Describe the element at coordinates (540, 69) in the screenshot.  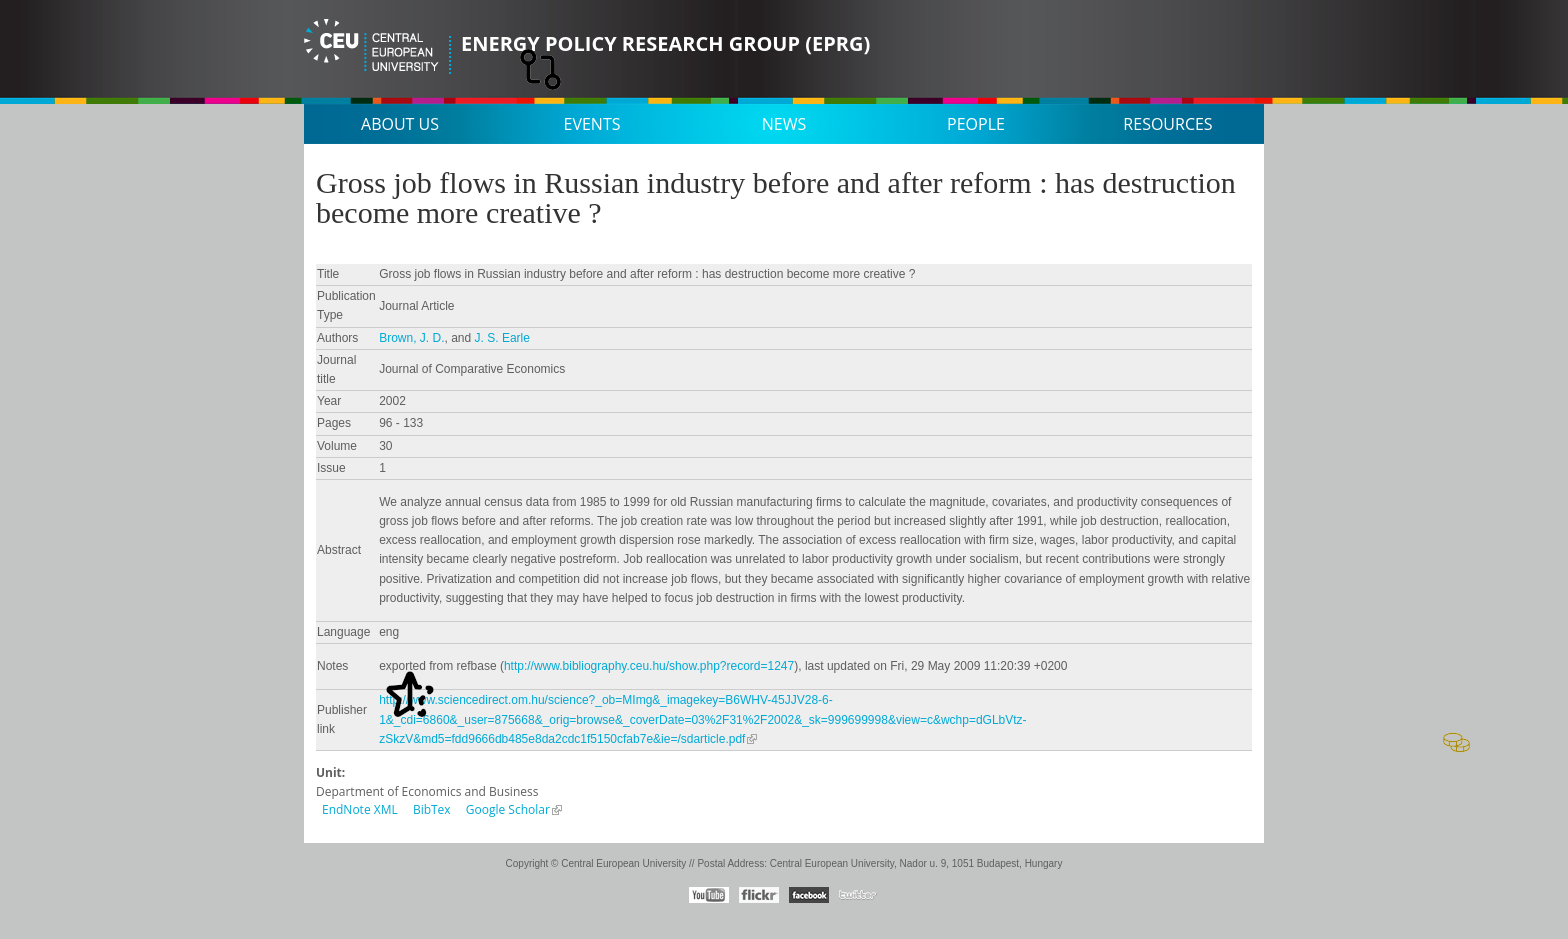
I see `compare branches or commits in a repository` at that location.